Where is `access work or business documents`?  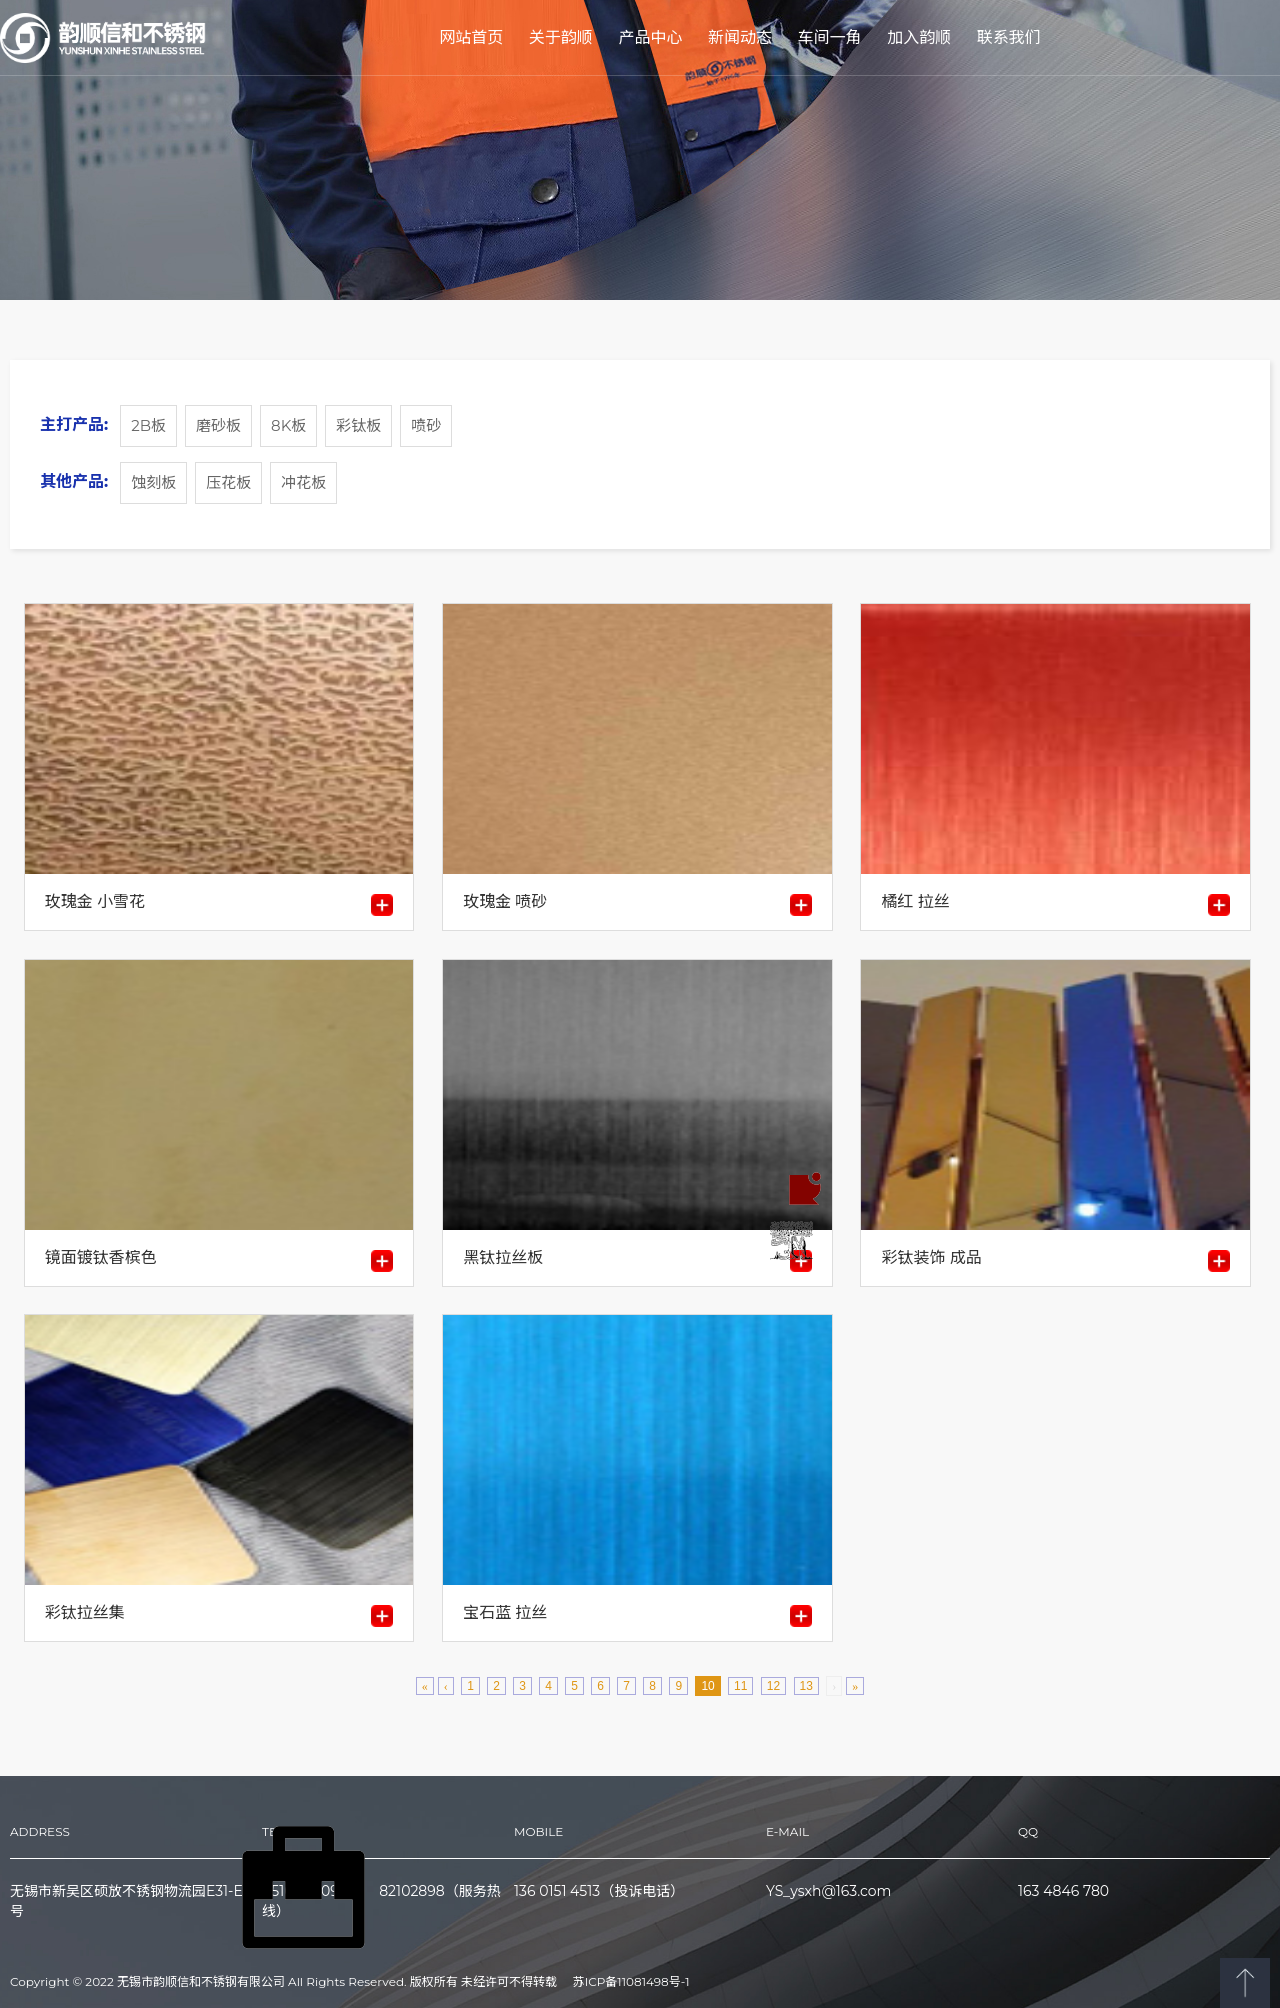
access work or business documents is located at coordinates (303, 1893).